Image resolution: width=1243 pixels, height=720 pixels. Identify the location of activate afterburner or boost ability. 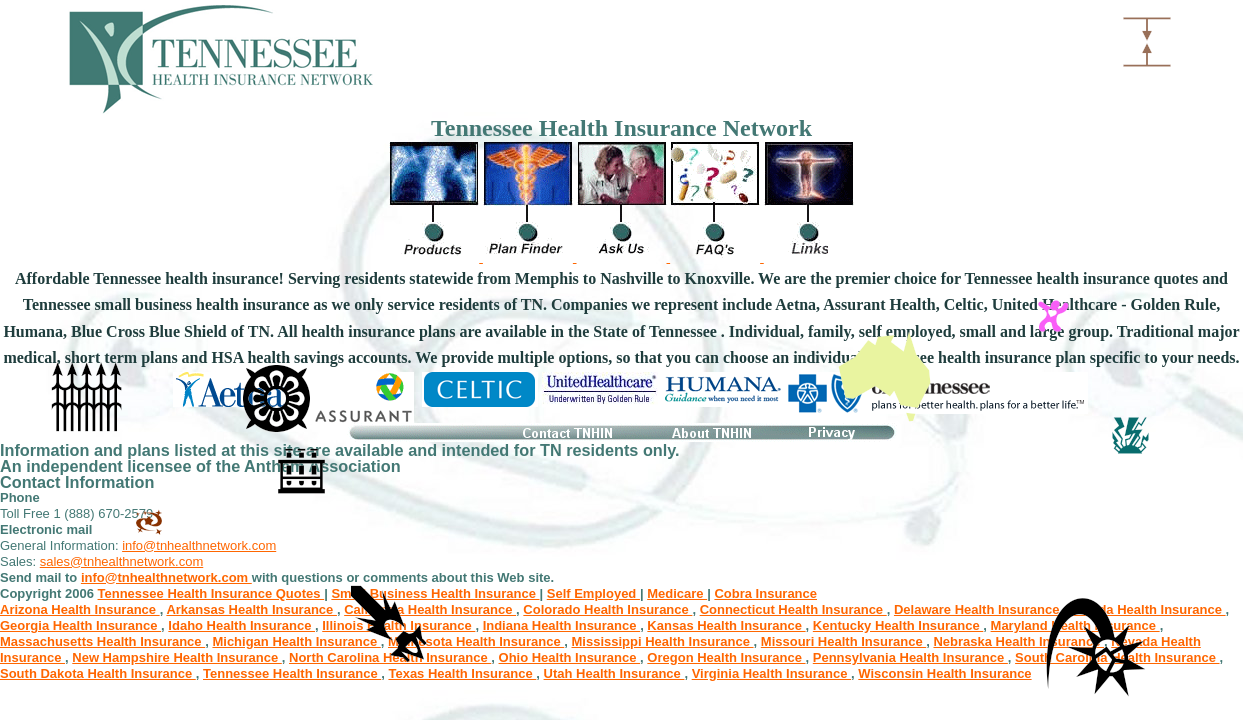
(389, 624).